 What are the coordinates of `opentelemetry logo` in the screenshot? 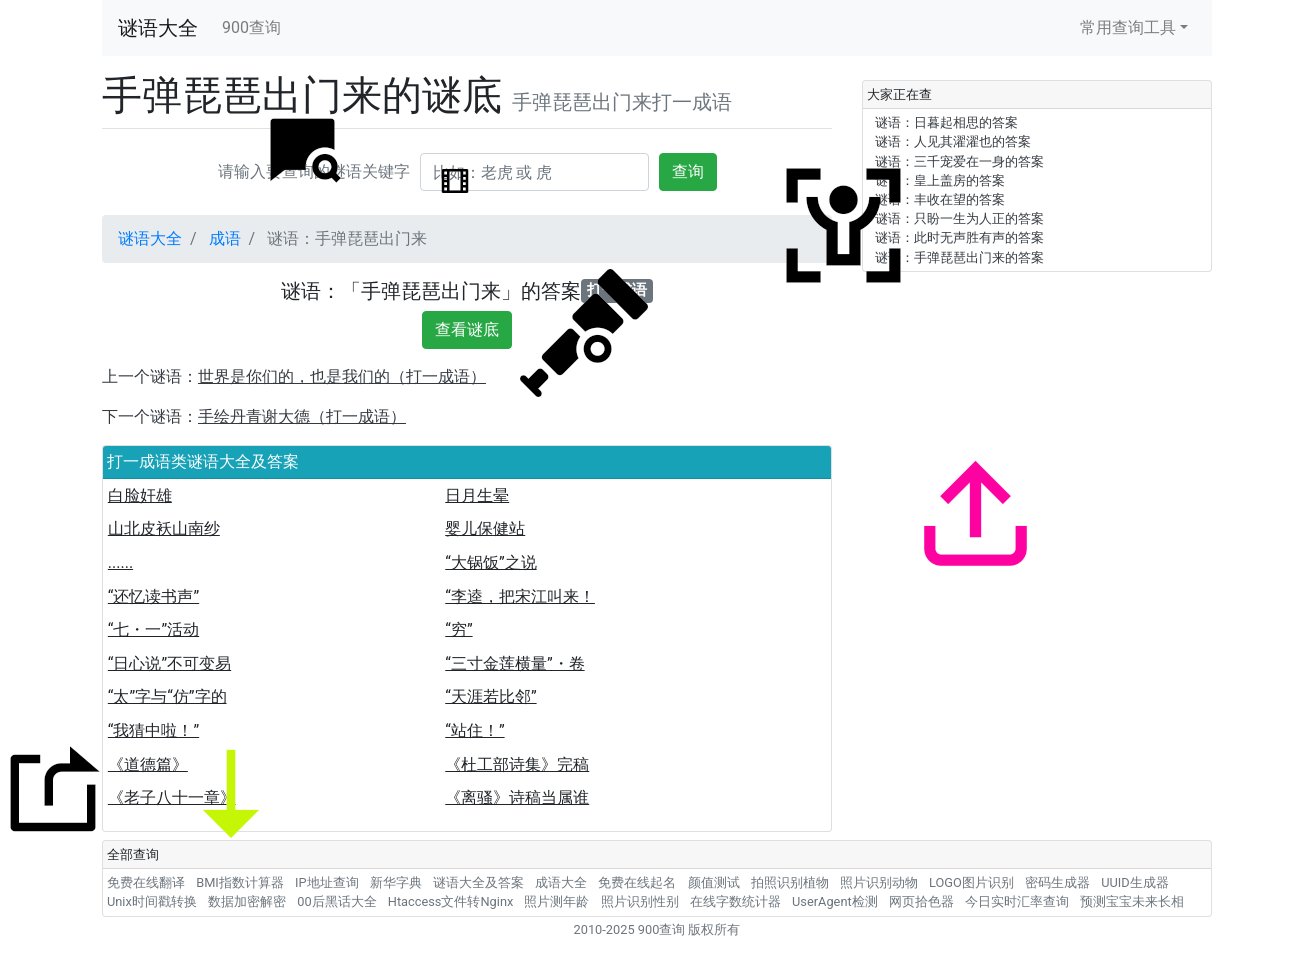 It's located at (584, 333).